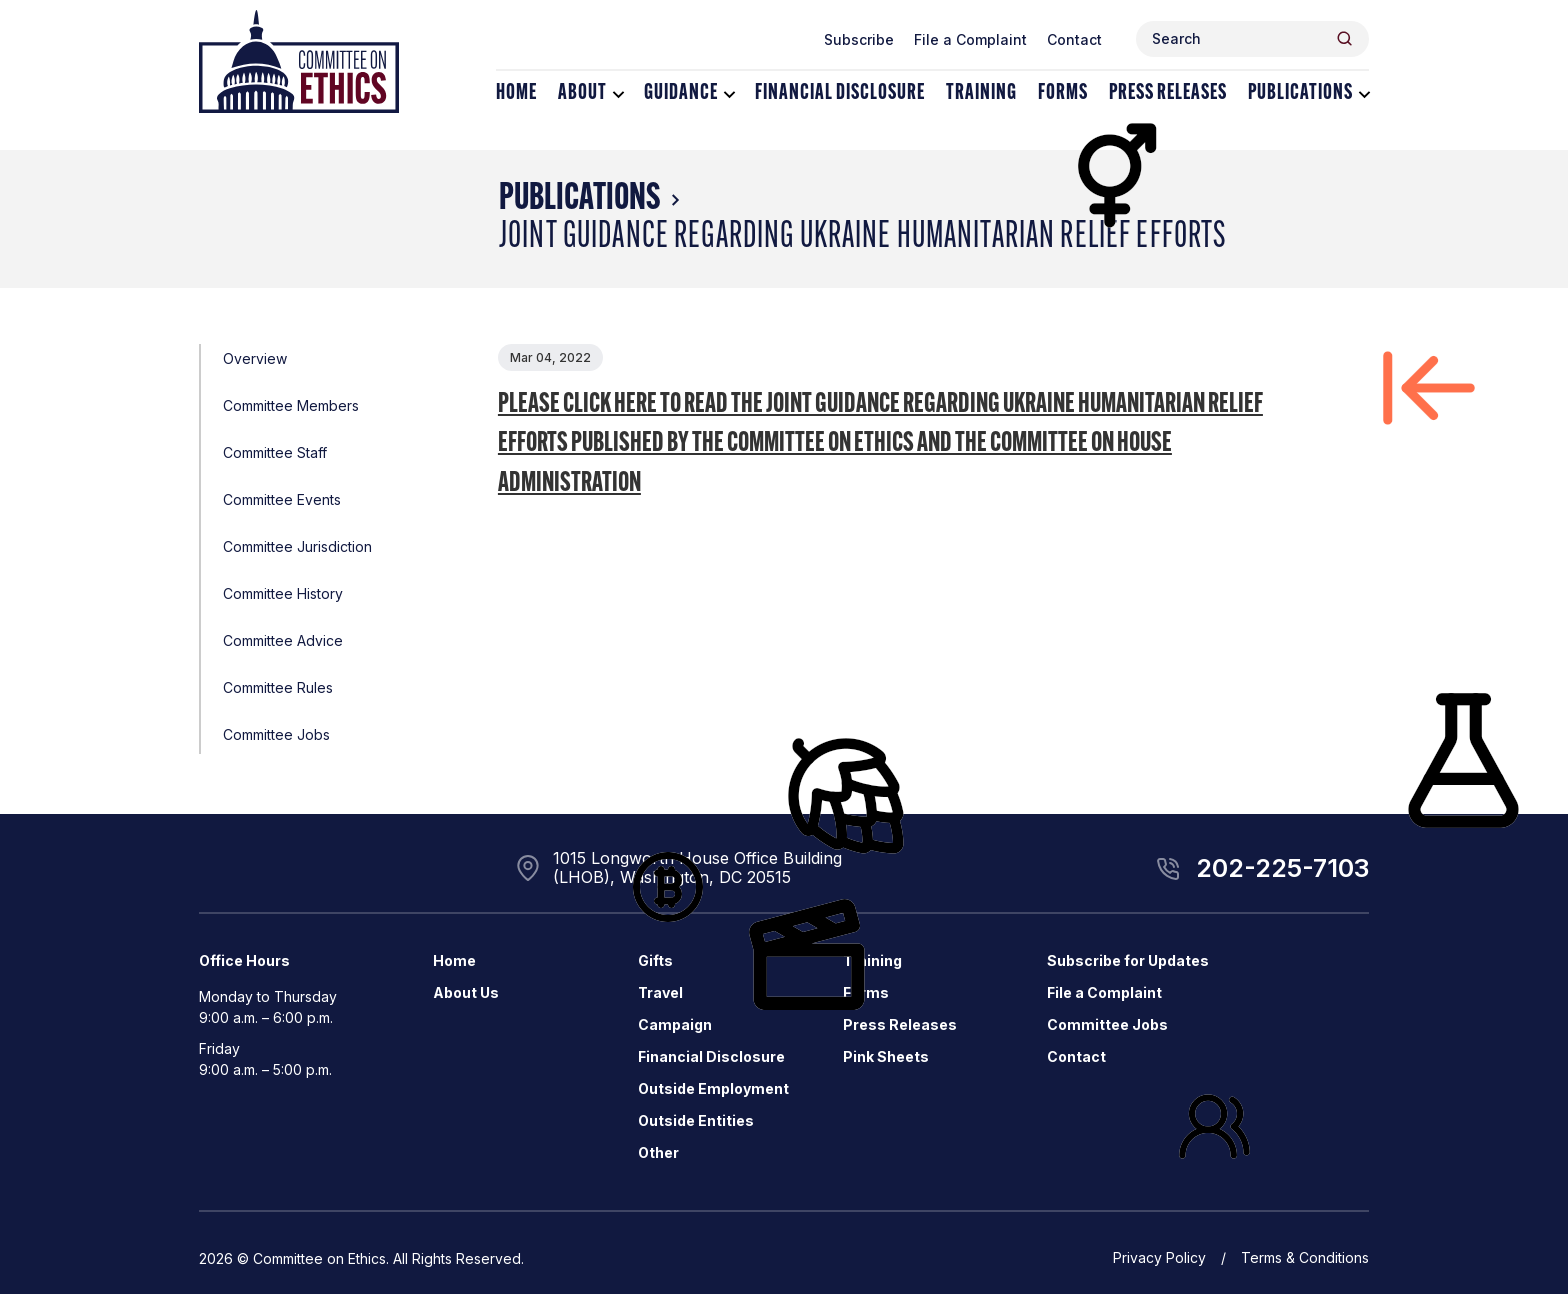 Image resolution: width=1568 pixels, height=1294 pixels. I want to click on view group members or team, so click(1214, 1126).